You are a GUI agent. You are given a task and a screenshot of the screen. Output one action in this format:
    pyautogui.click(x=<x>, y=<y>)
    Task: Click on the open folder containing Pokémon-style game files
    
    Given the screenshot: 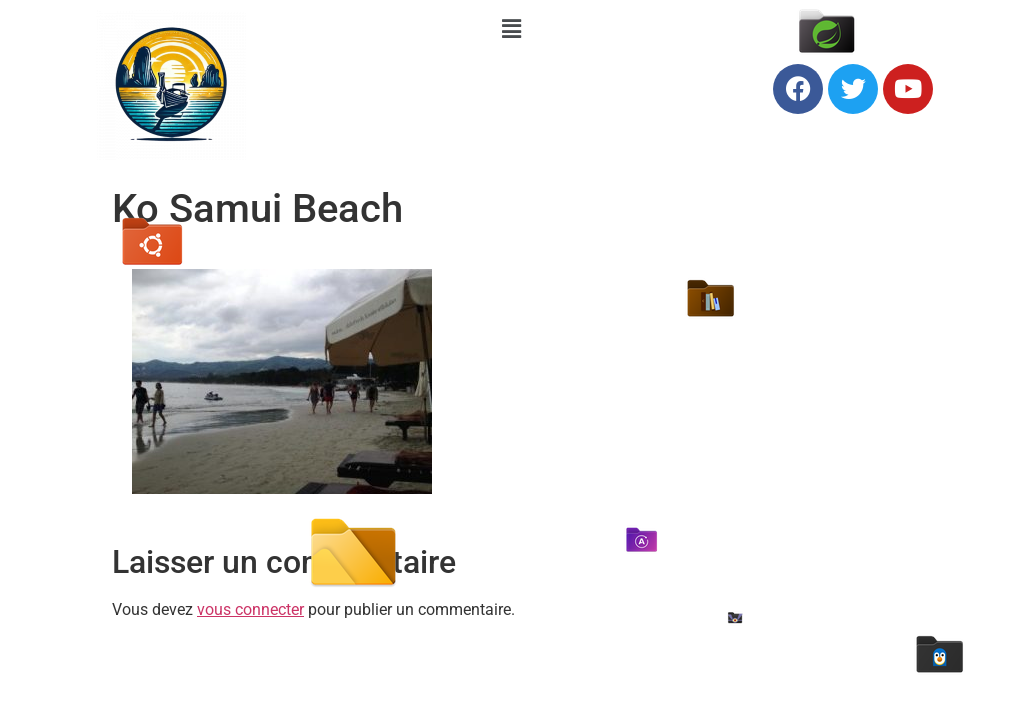 What is the action you would take?
    pyautogui.click(x=735, y=618)
    